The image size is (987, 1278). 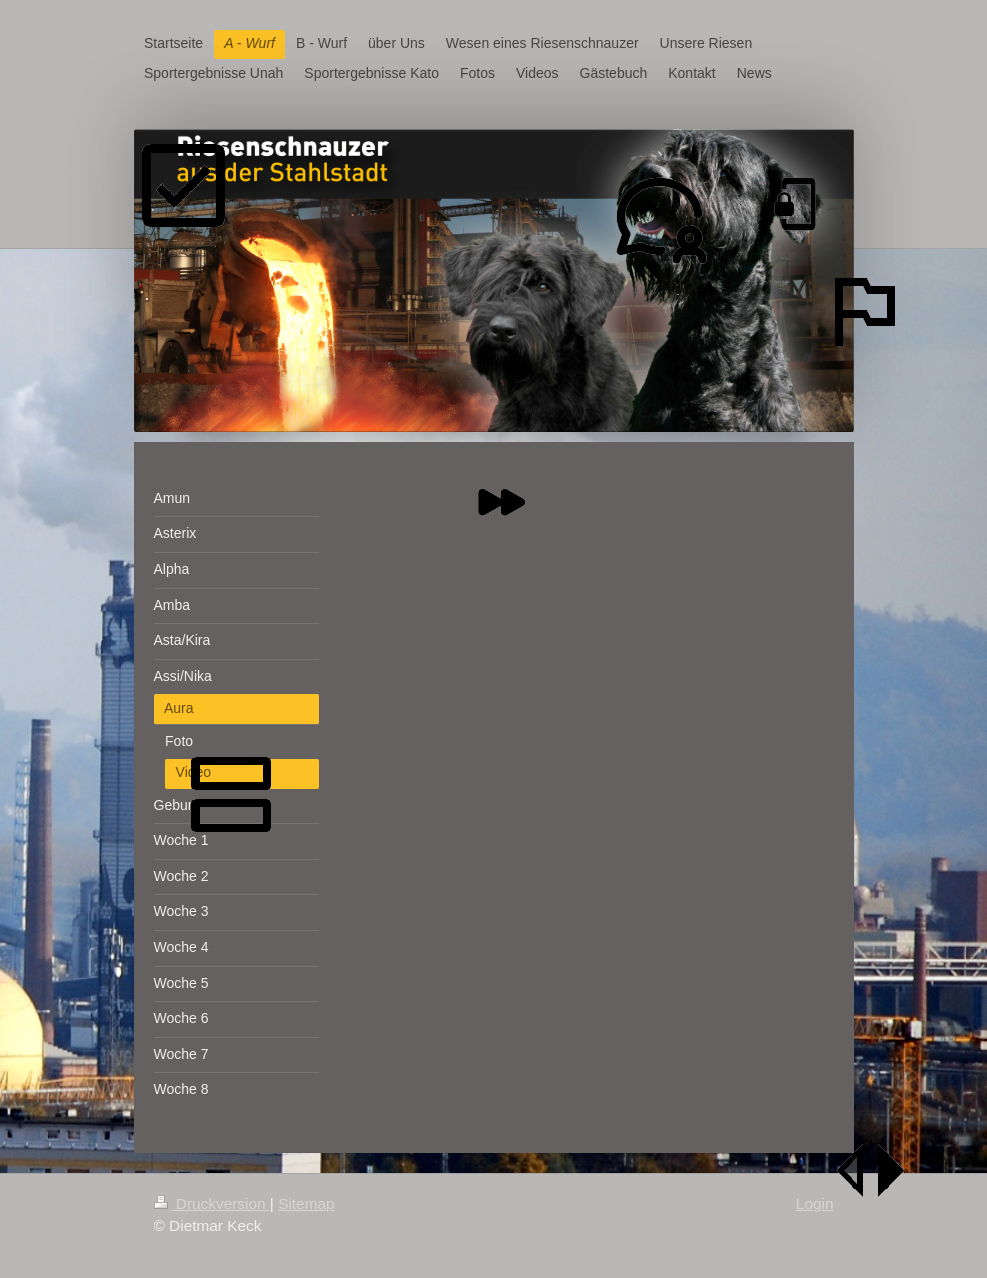 What do you see at coordinates (233, 794) in the screenshot?
I see `view agenda or schedule items` at bounding box center [233, 794].